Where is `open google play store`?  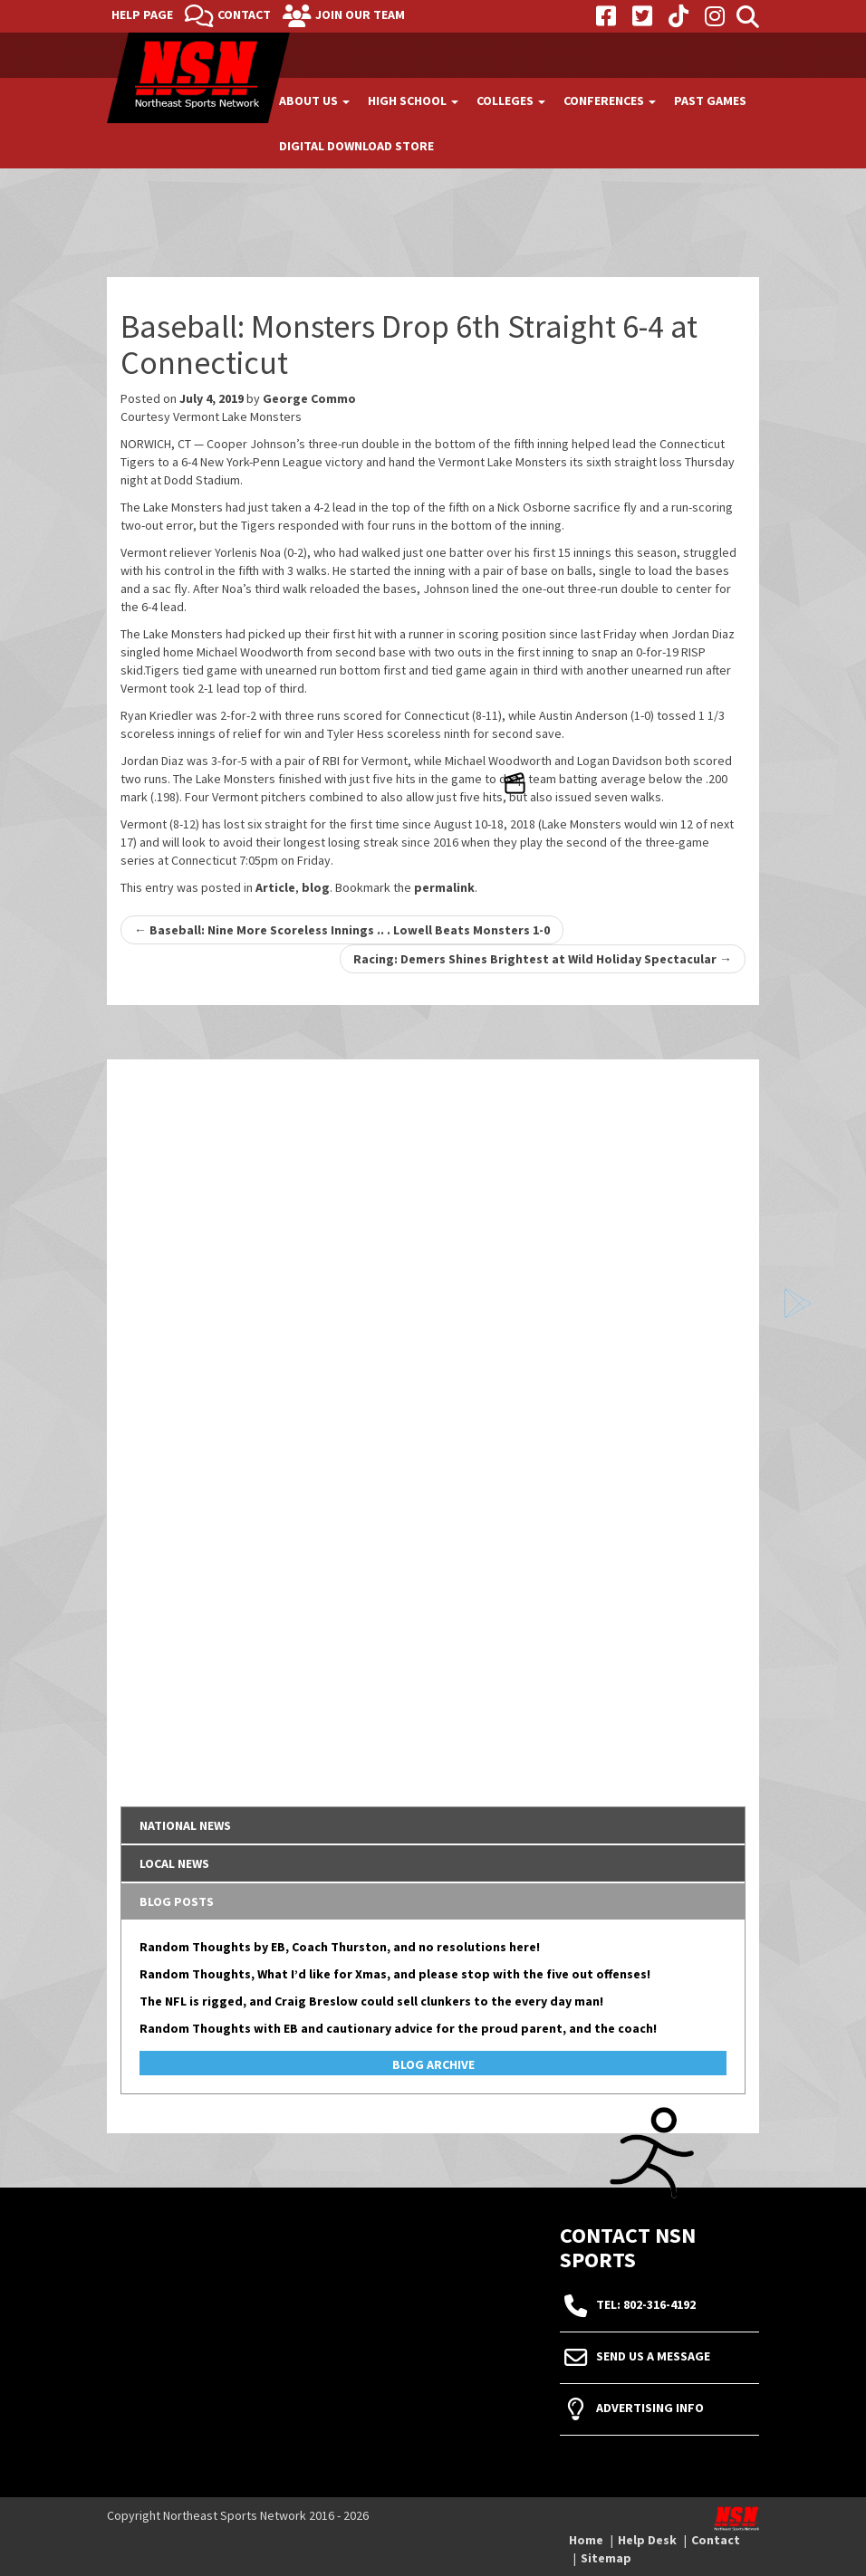
open google play store is located at coordinates (794, 1303).